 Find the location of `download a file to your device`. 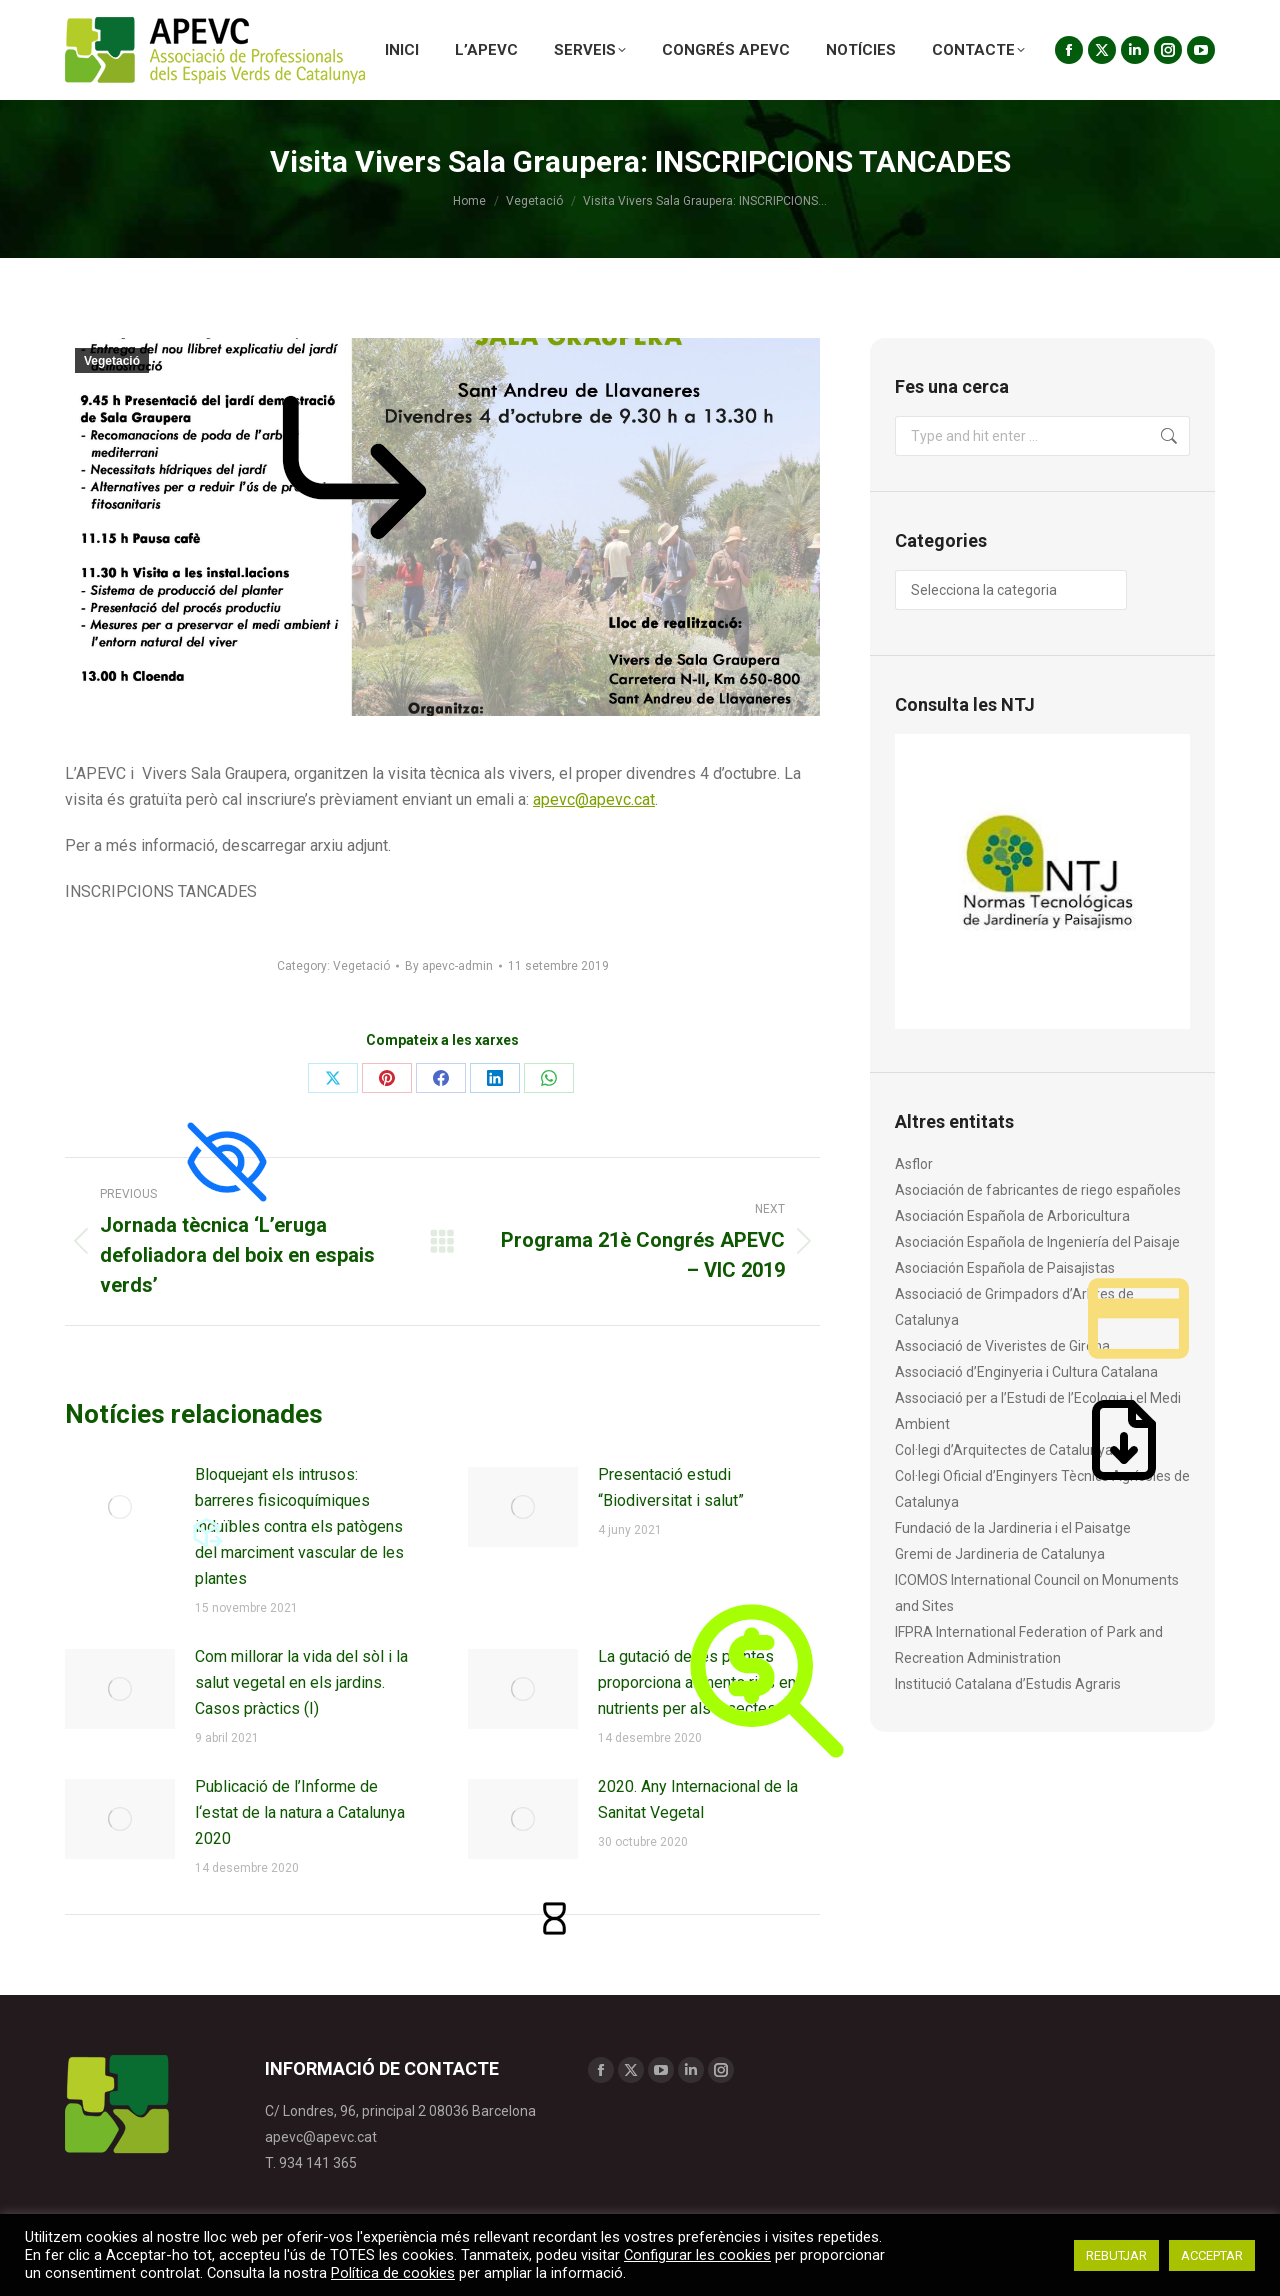

download a file to your device is located at coordinates (1124, 1440).